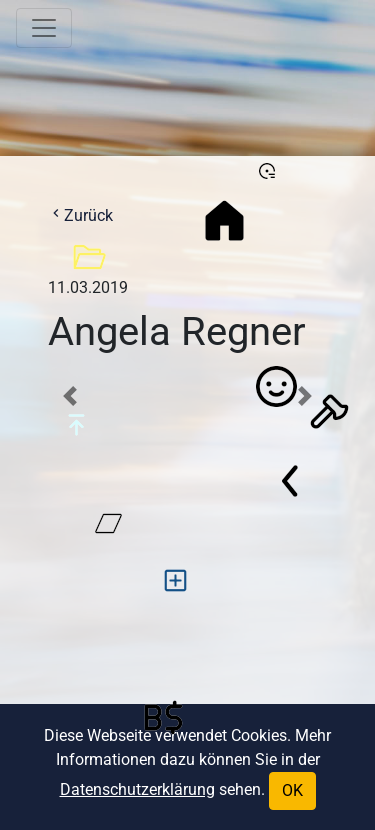 Image resolution: width=375 pixels, height=830 pixels. What do you see at coordinates (329, 411) in the screenshot?
I see `access crafting or building tools` at bounding box center [329, 411].